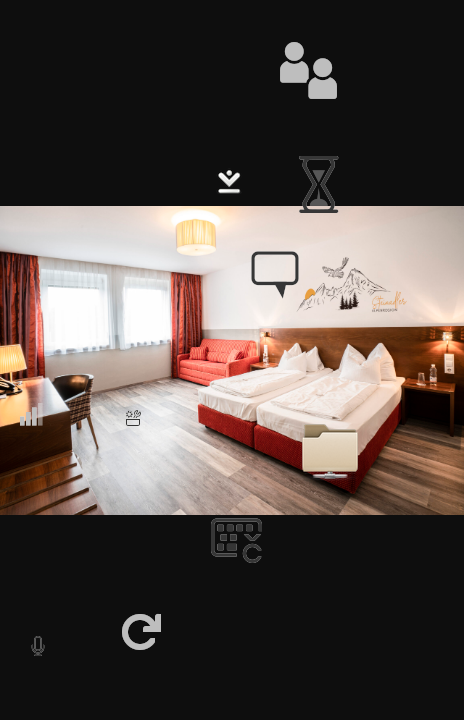 This screenshot has width=464, height=720. Describe the element at coordinates (275, 275) in the screenshot. I see `keyboard input language indicator` at that location.